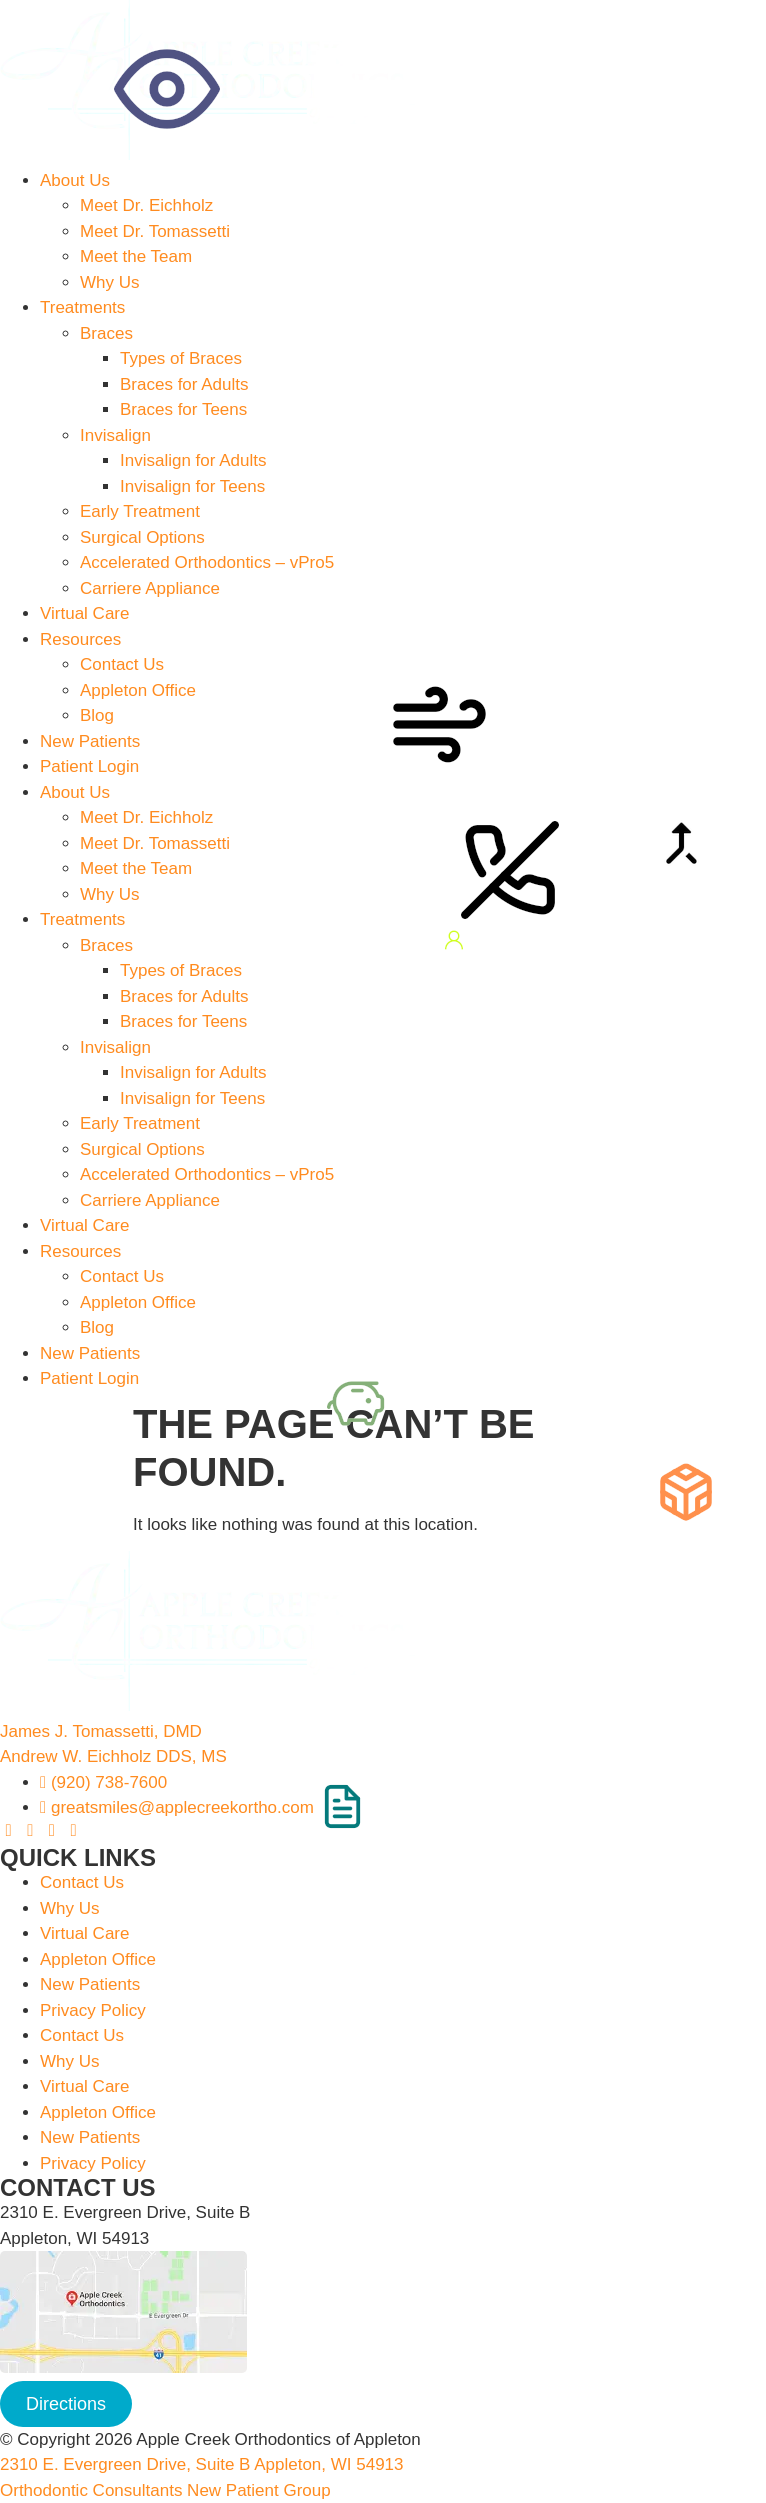  Describe the element at coordinates (681, 843) in the screenshot. I see `merge branches or items together` at that location.